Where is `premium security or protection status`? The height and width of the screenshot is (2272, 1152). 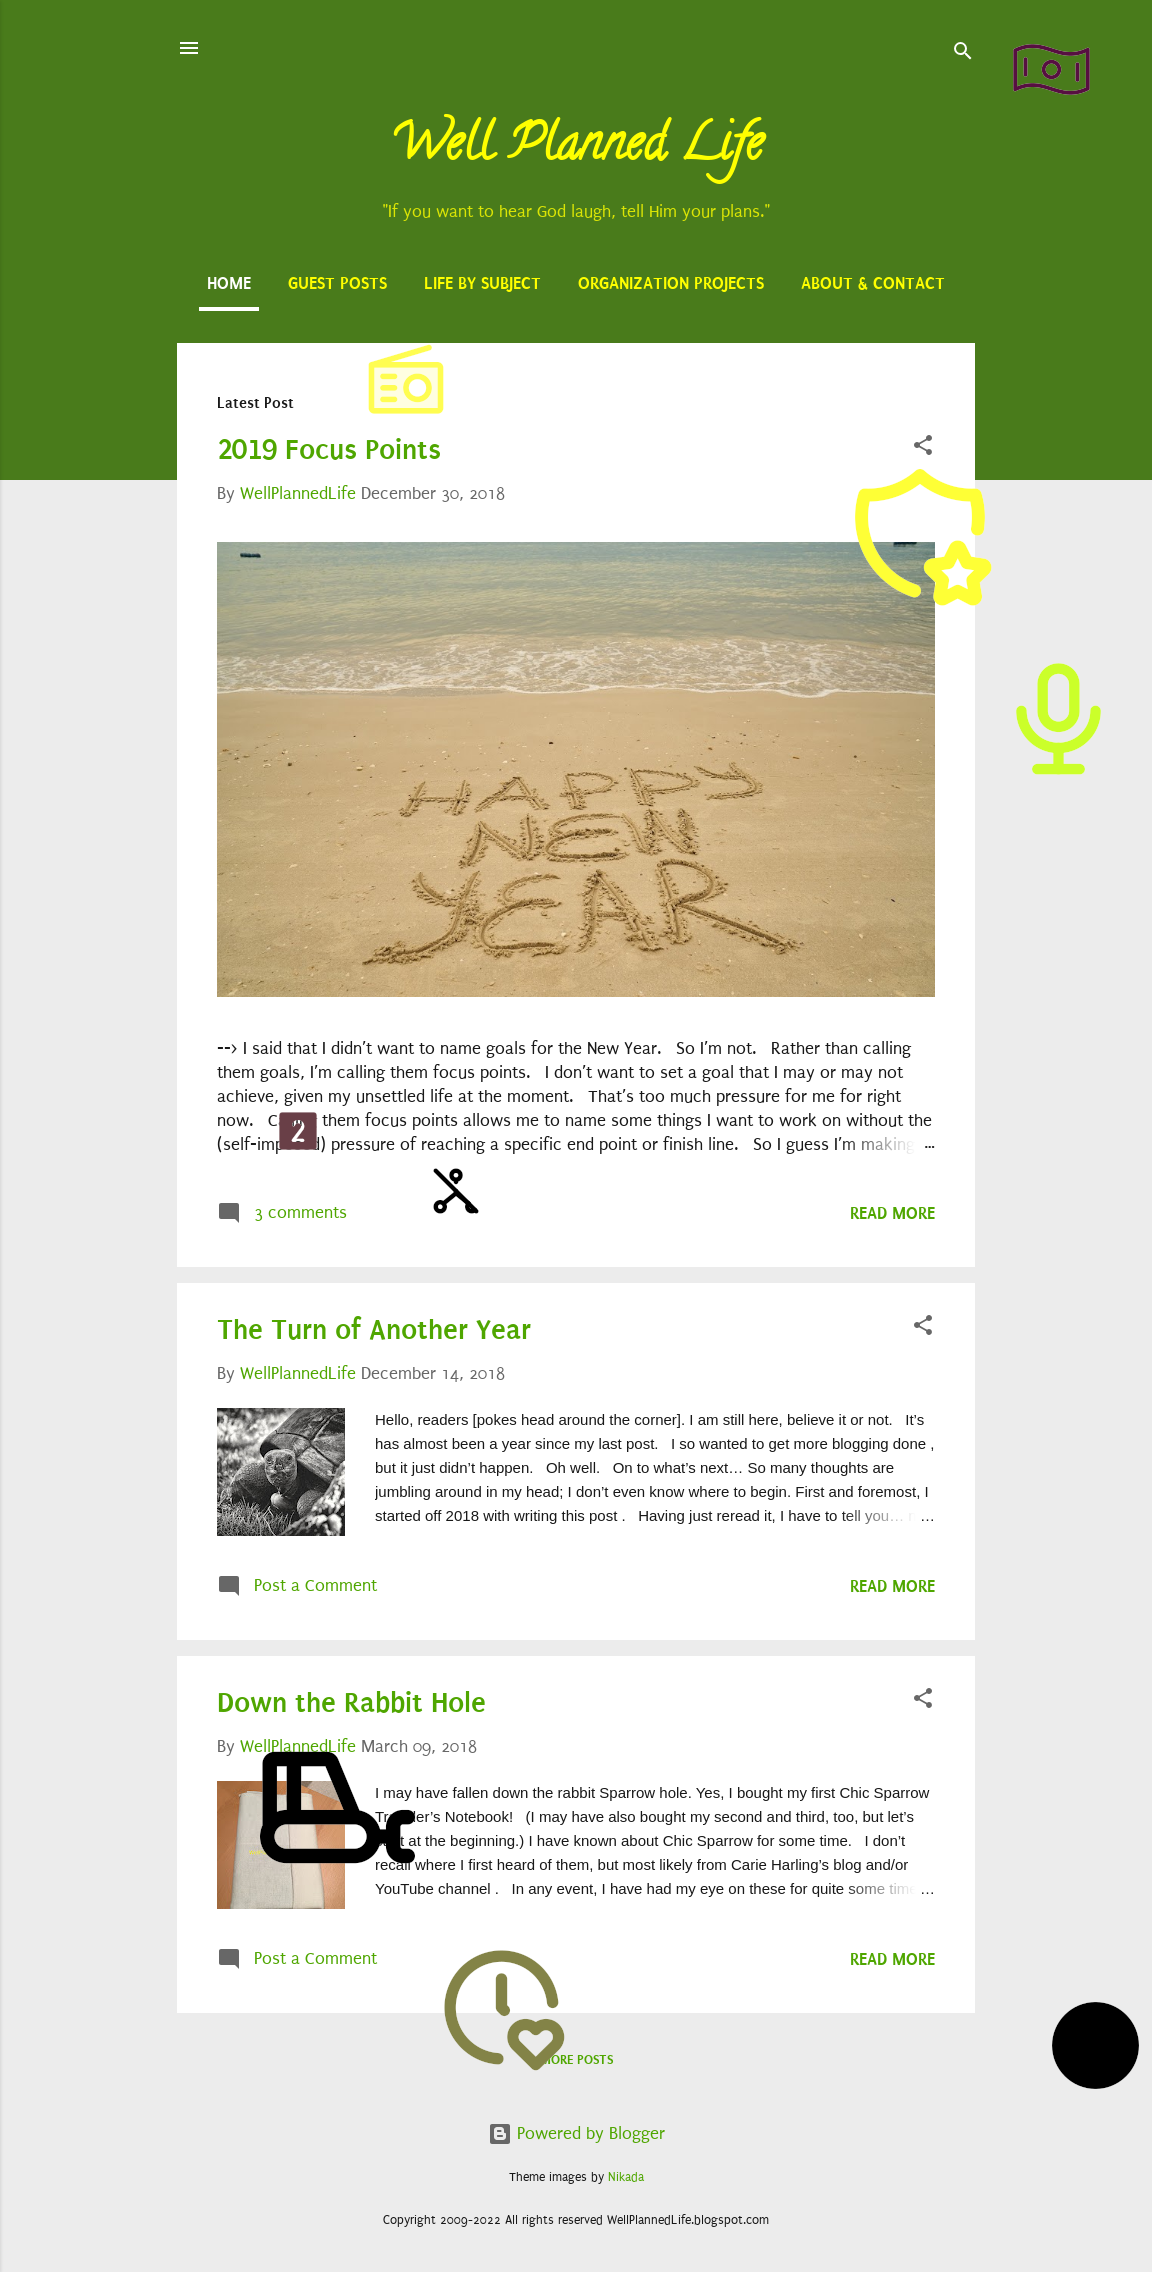 premium security or protection status is located at coordinates (920, 534).